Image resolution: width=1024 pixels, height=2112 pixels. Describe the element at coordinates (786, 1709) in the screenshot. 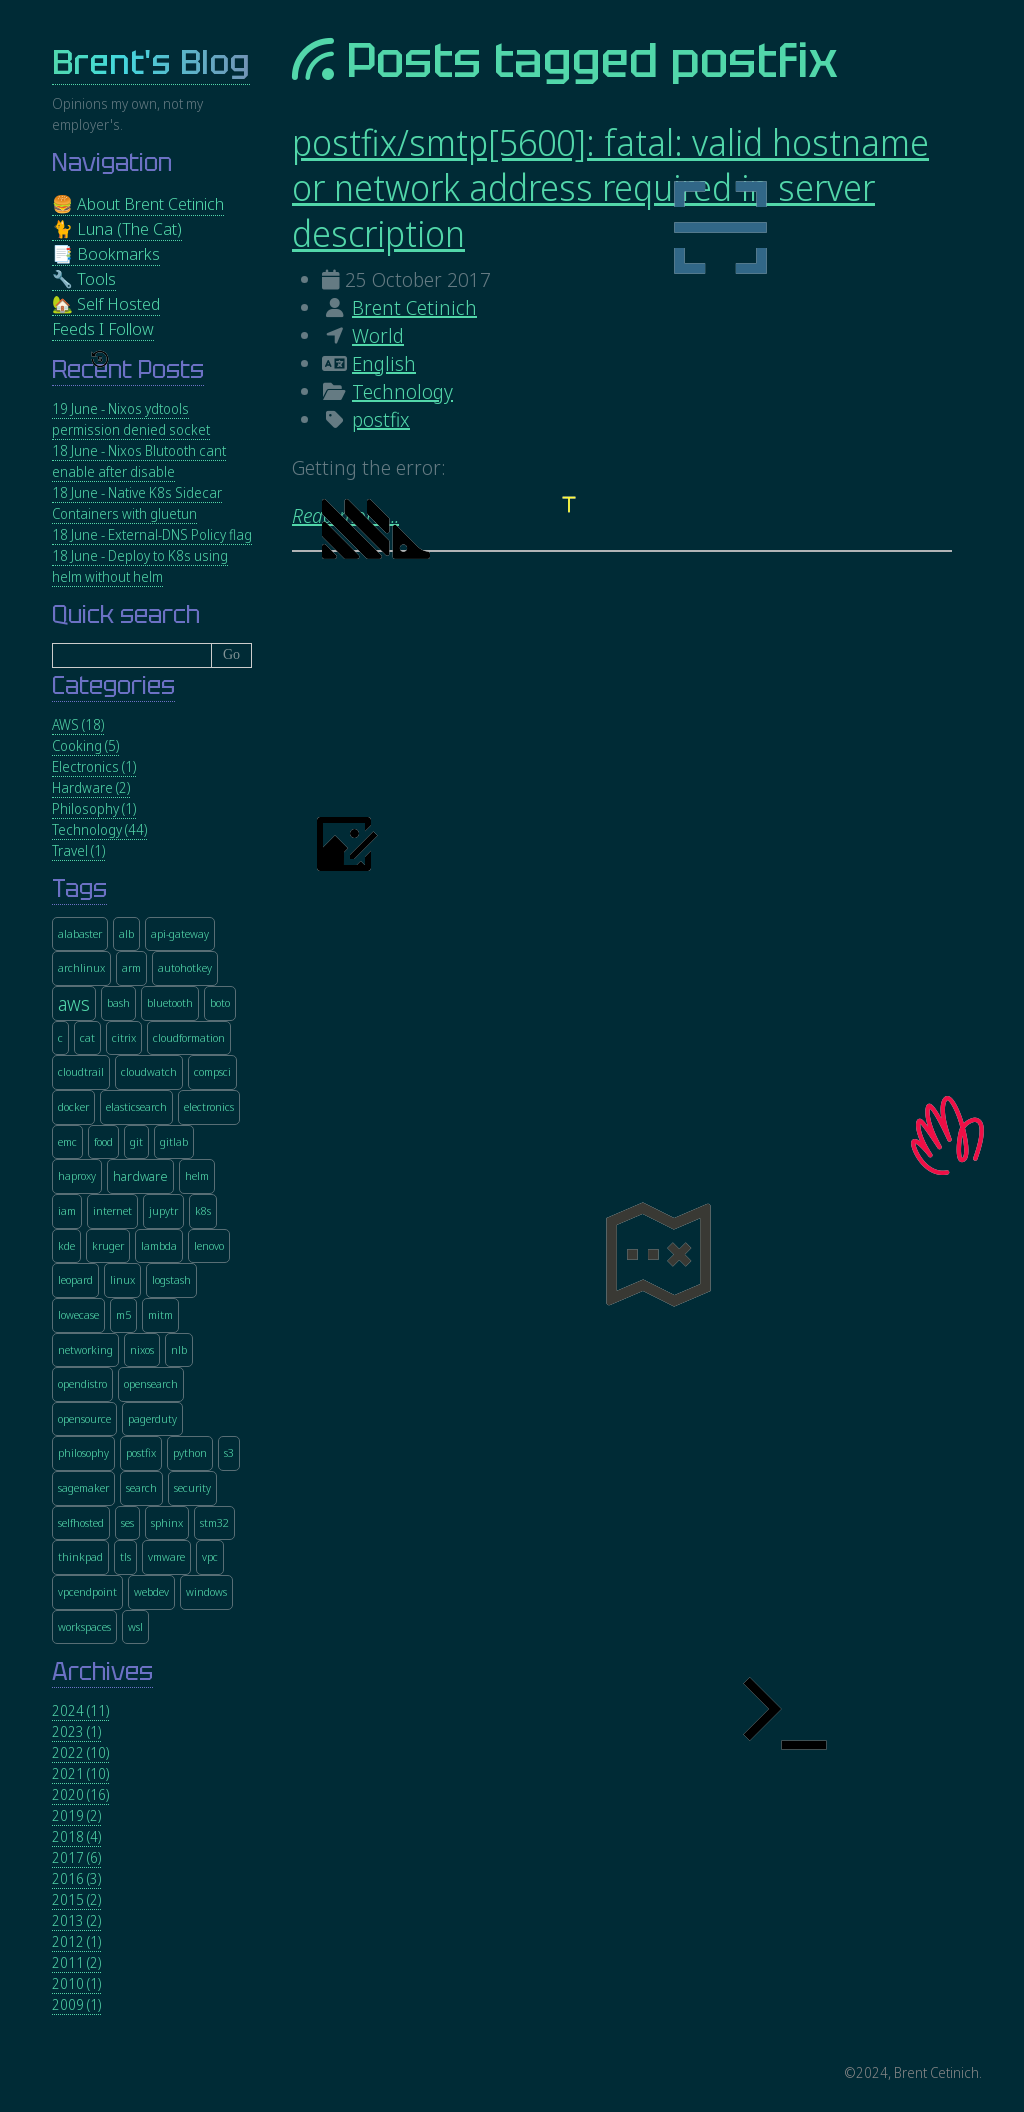

I see `open command line interface` at that location.